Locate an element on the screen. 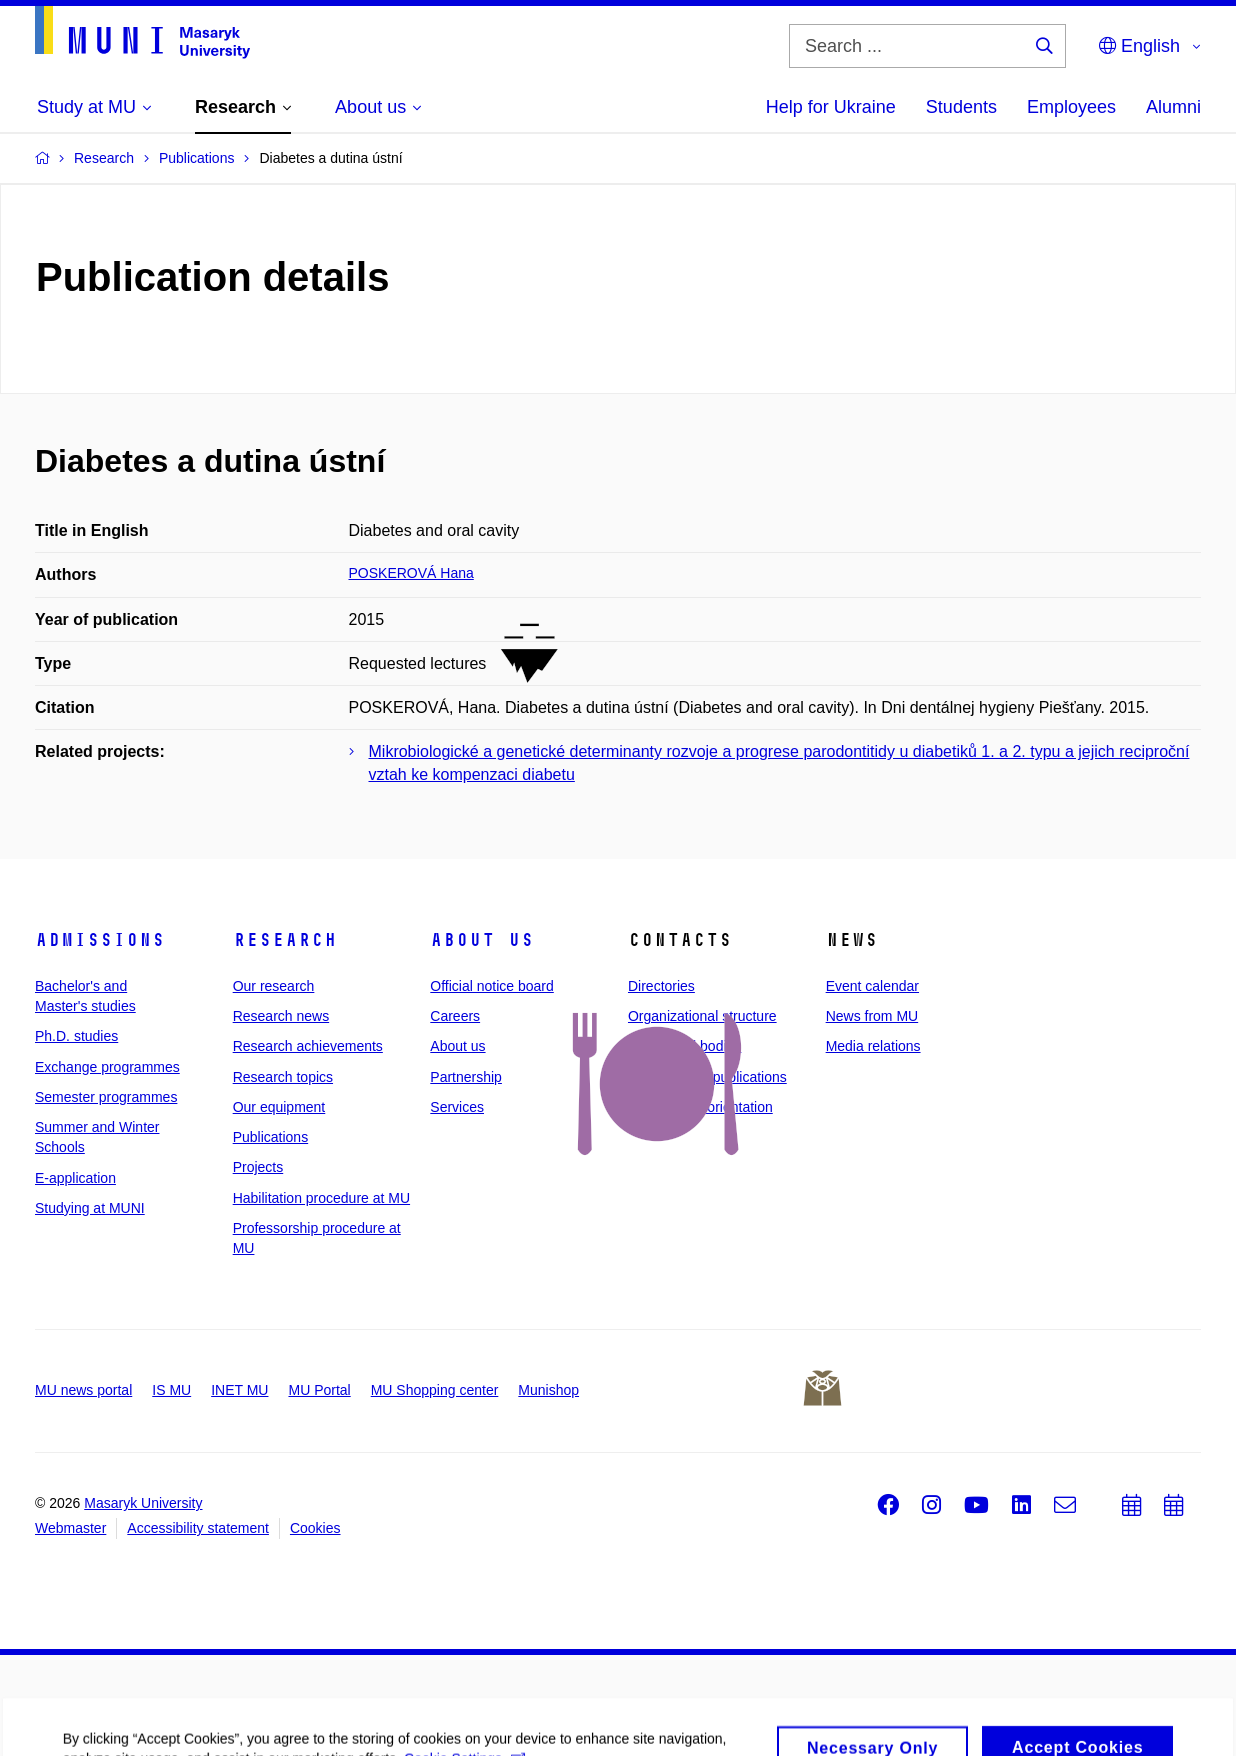 The image size is (1236, 1756). access platformer game level is located at coordinates (529, 651).